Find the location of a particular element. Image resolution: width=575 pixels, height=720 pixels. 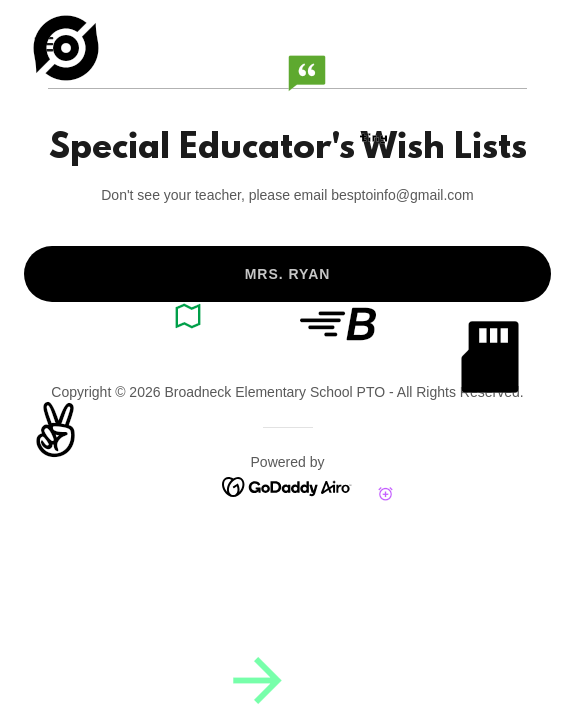

BlazeMeter logo - performance testing platform is located at coordinates (338, 324).